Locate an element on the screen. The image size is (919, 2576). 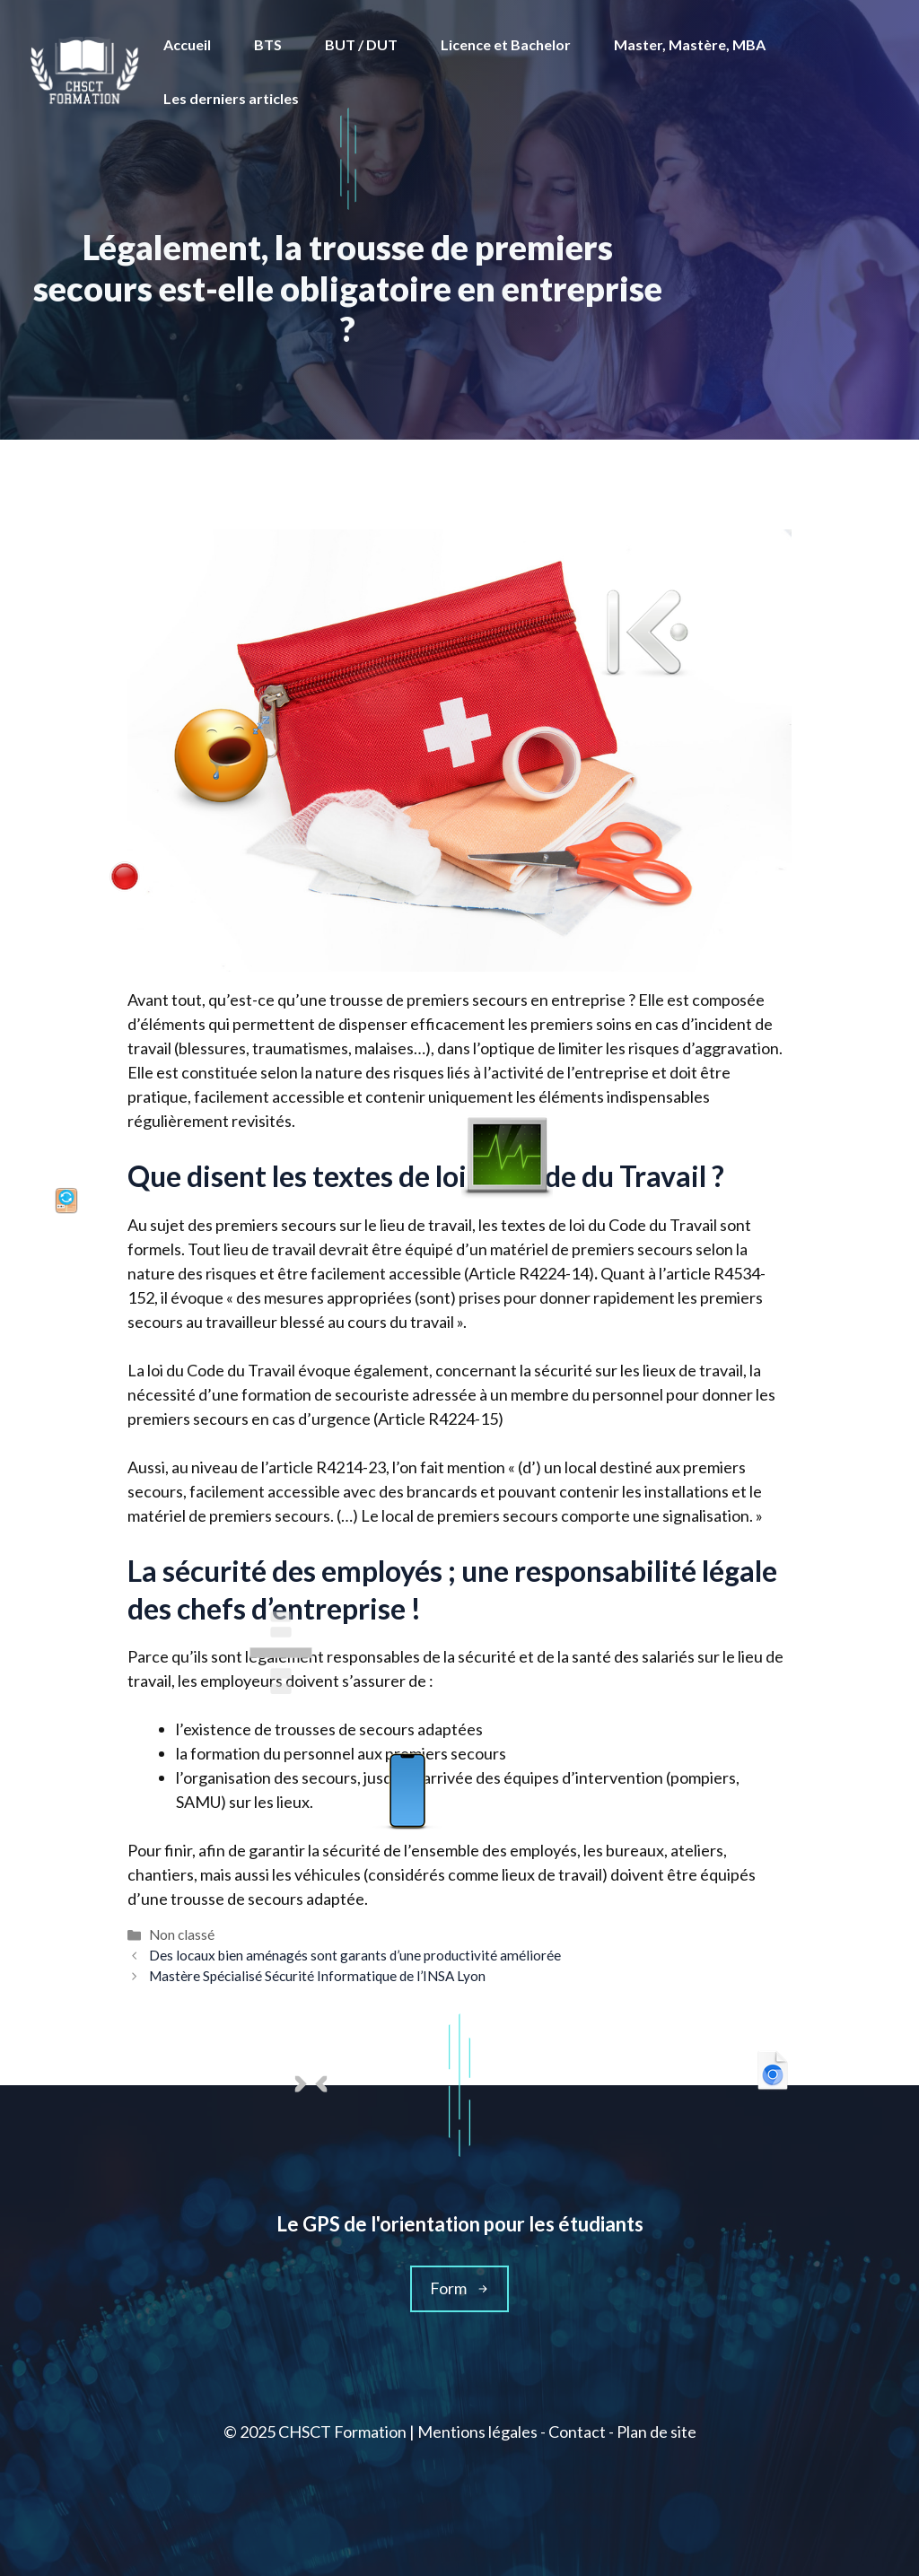
open system monitor to view resource usage is located at coordinates (507, 1153).